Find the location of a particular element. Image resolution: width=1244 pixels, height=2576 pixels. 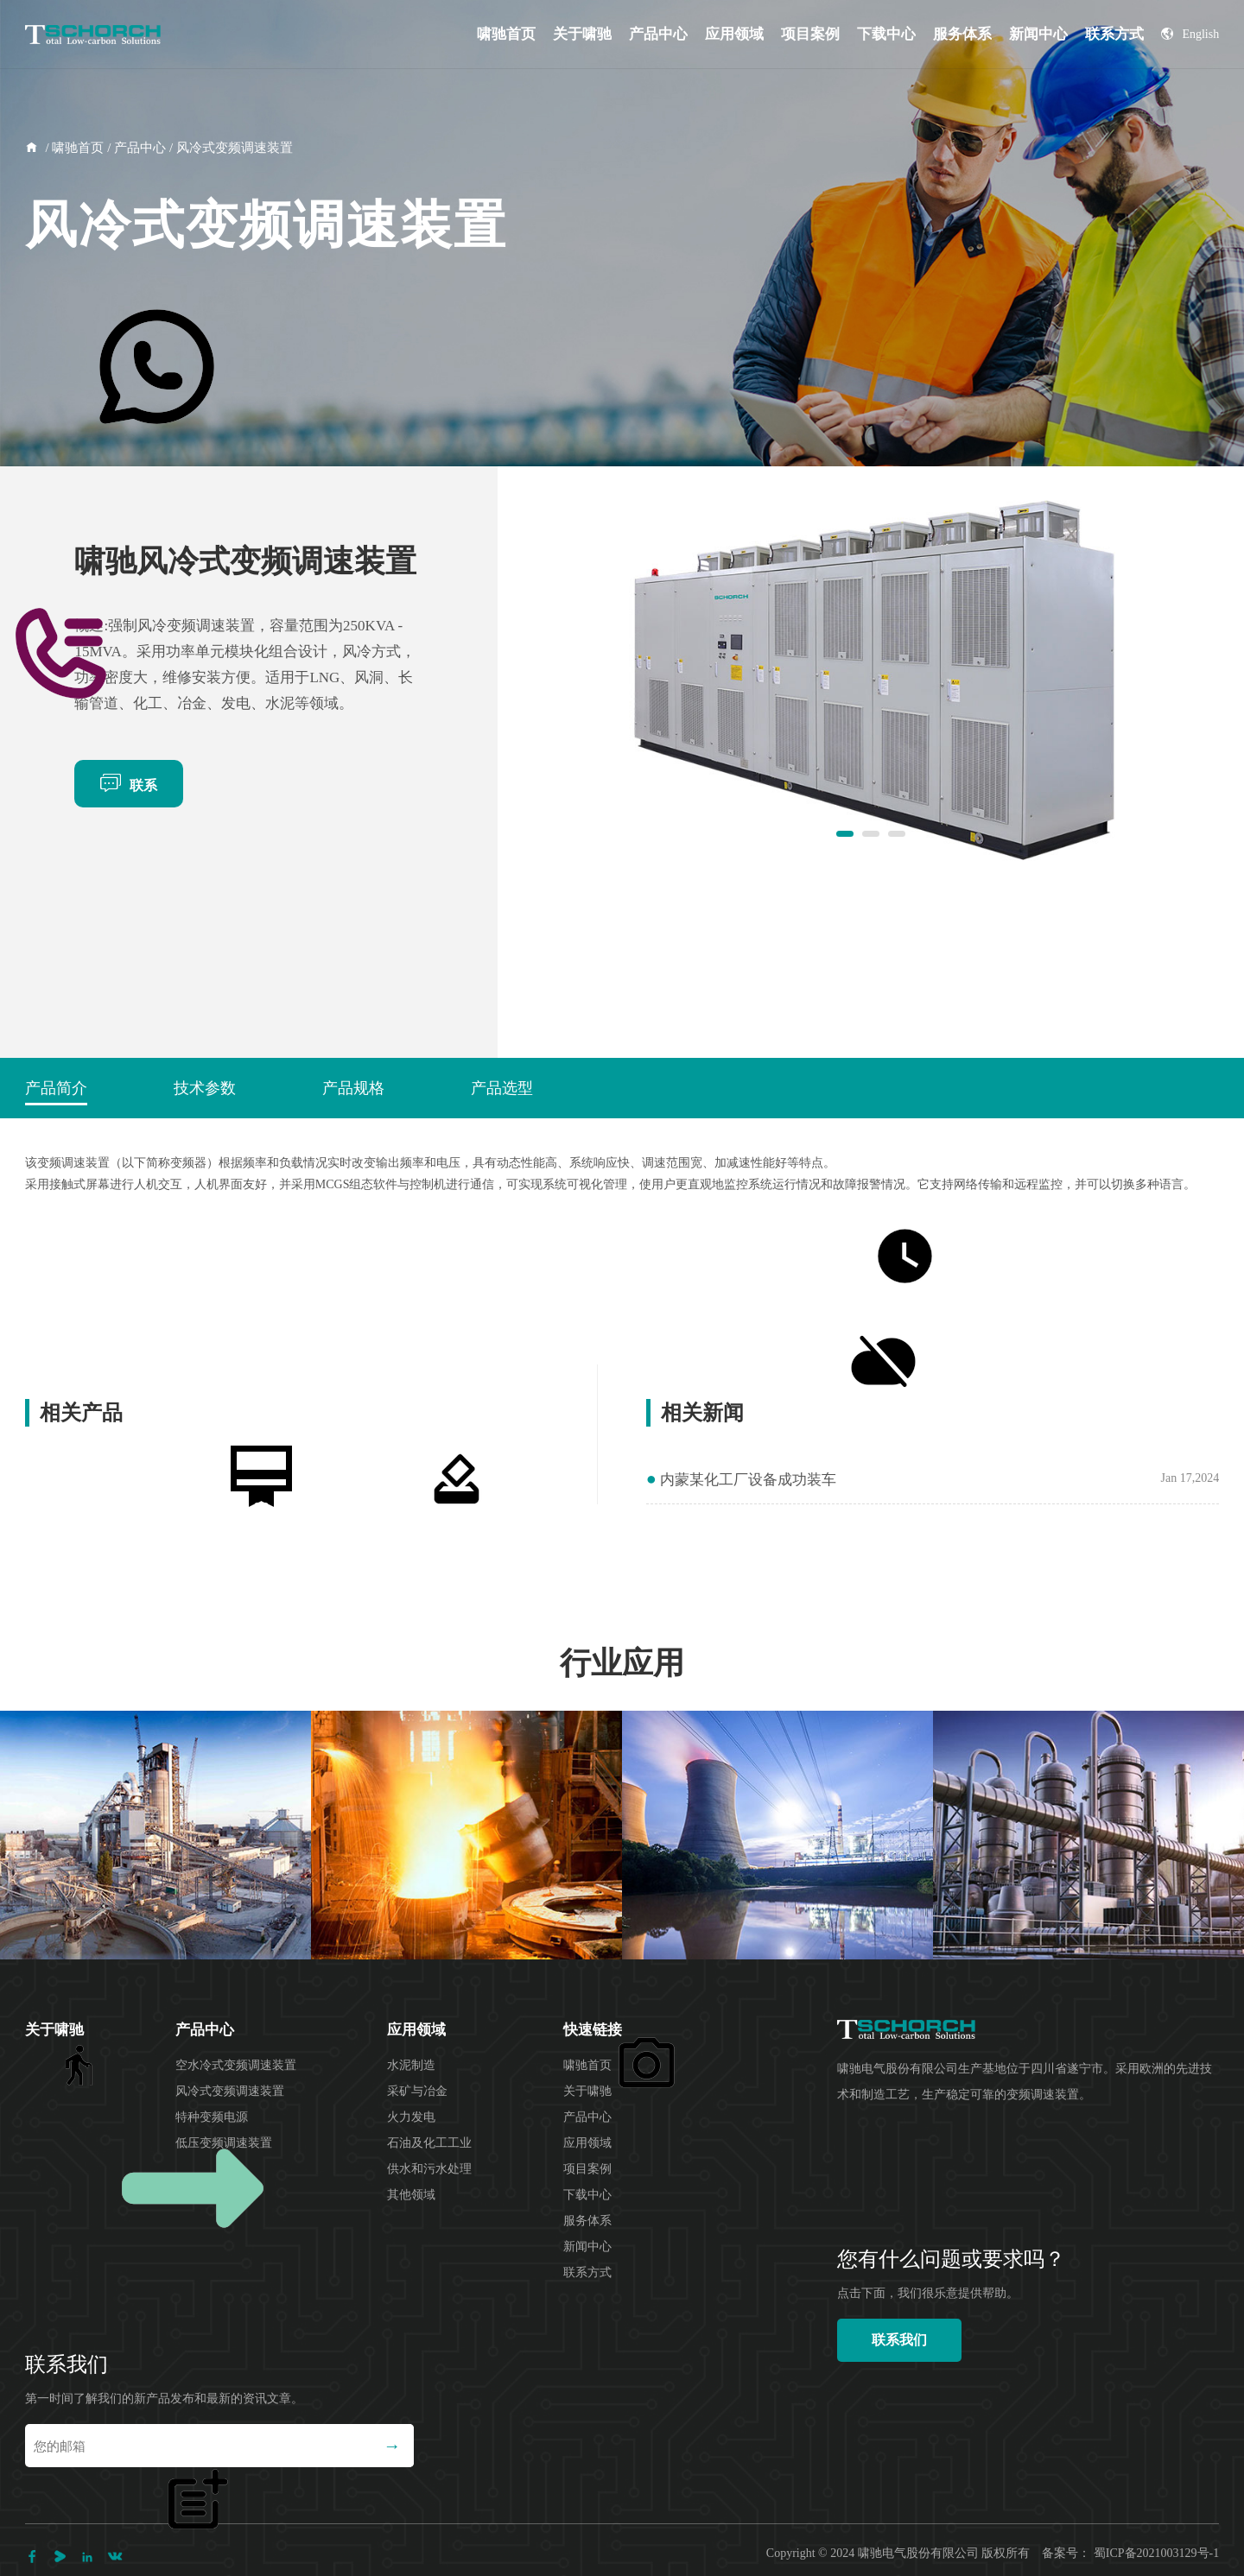

cast your vote or submit a ballot is located at coordinates (456, 1478).